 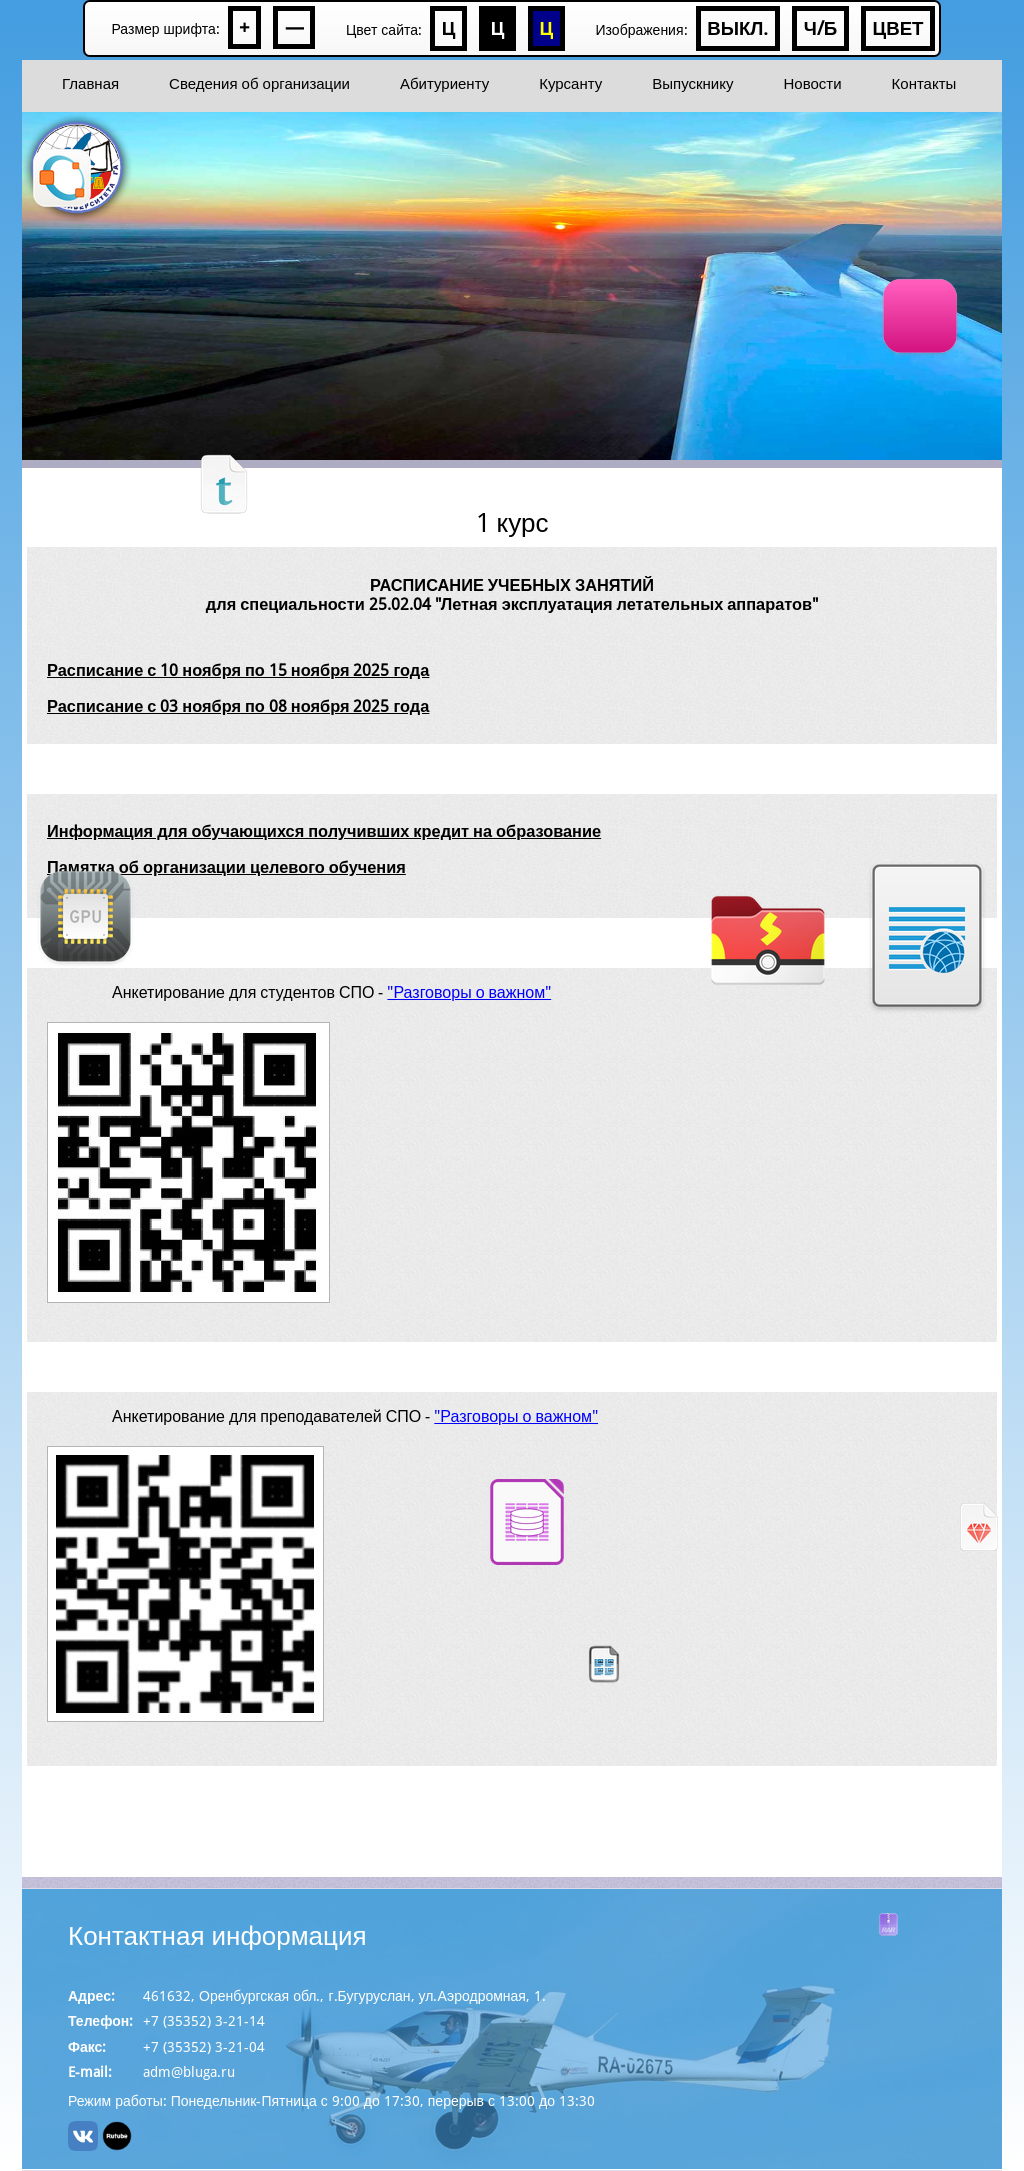 I want to click on ruby programming language source file, so click(x=979, y=1527).